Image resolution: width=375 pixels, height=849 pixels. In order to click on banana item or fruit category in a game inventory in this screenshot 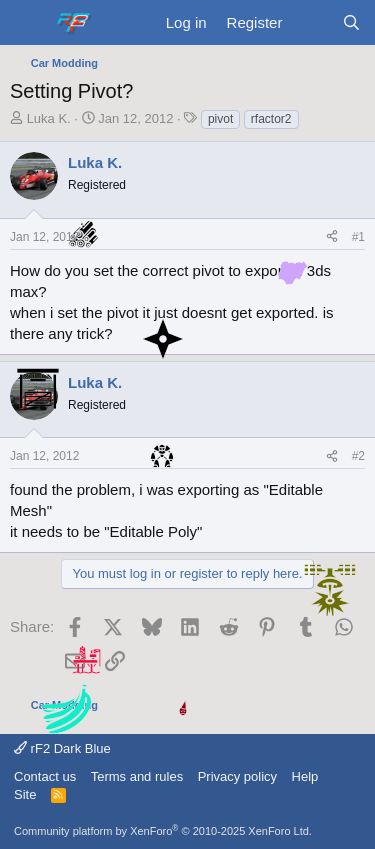, I will do `click(66, 709)`.